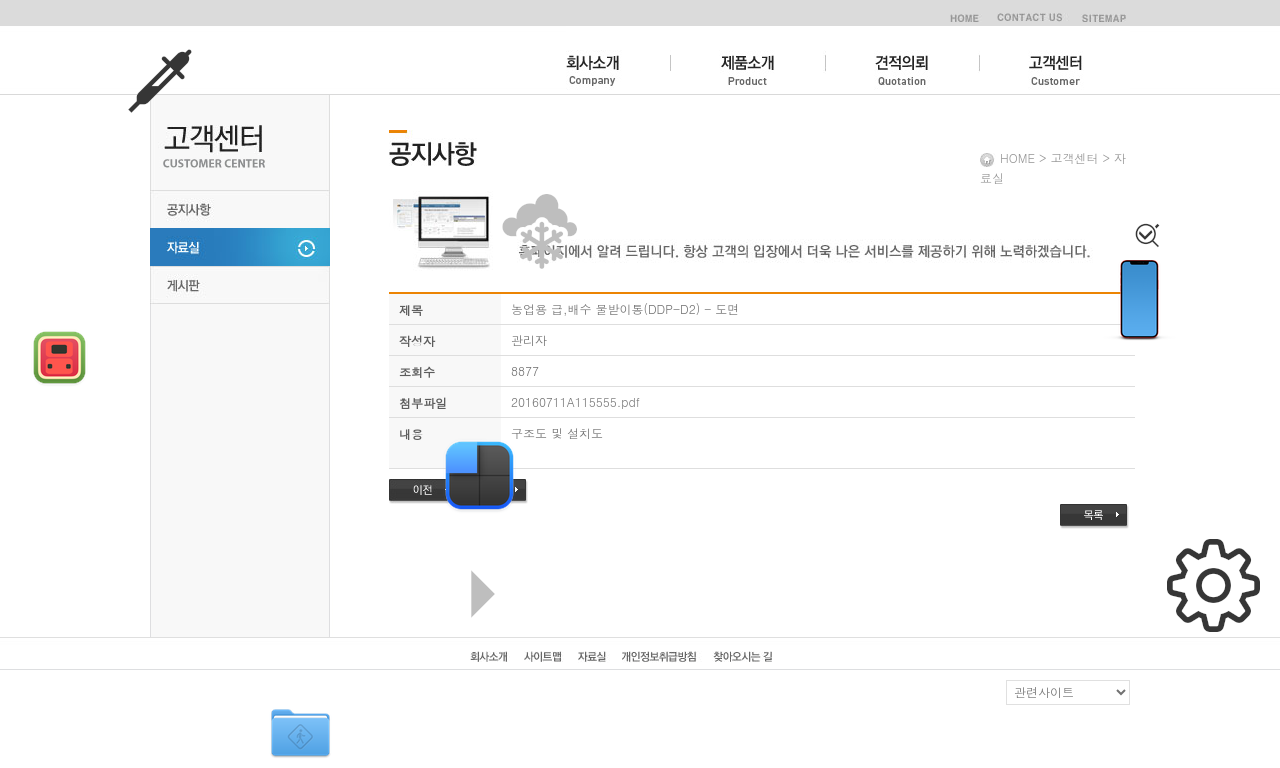 The width and height of the screenshot is (1280, 768). What do you see at coordinates (1213, 585) in the screenshot?
I see `access application settings or preferences` at bounding box center [1213, 585].